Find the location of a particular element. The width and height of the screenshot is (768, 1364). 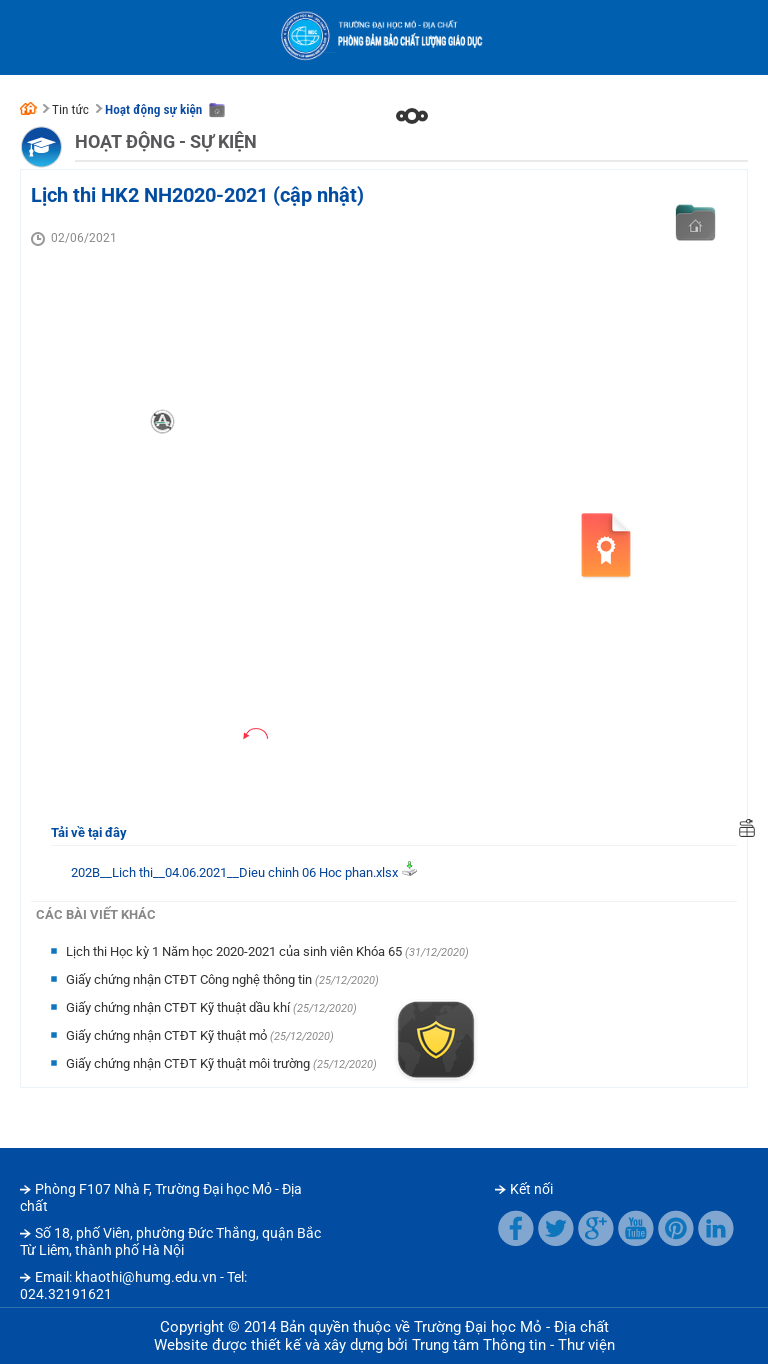

undo the last action is located at coordinates (255, 733).